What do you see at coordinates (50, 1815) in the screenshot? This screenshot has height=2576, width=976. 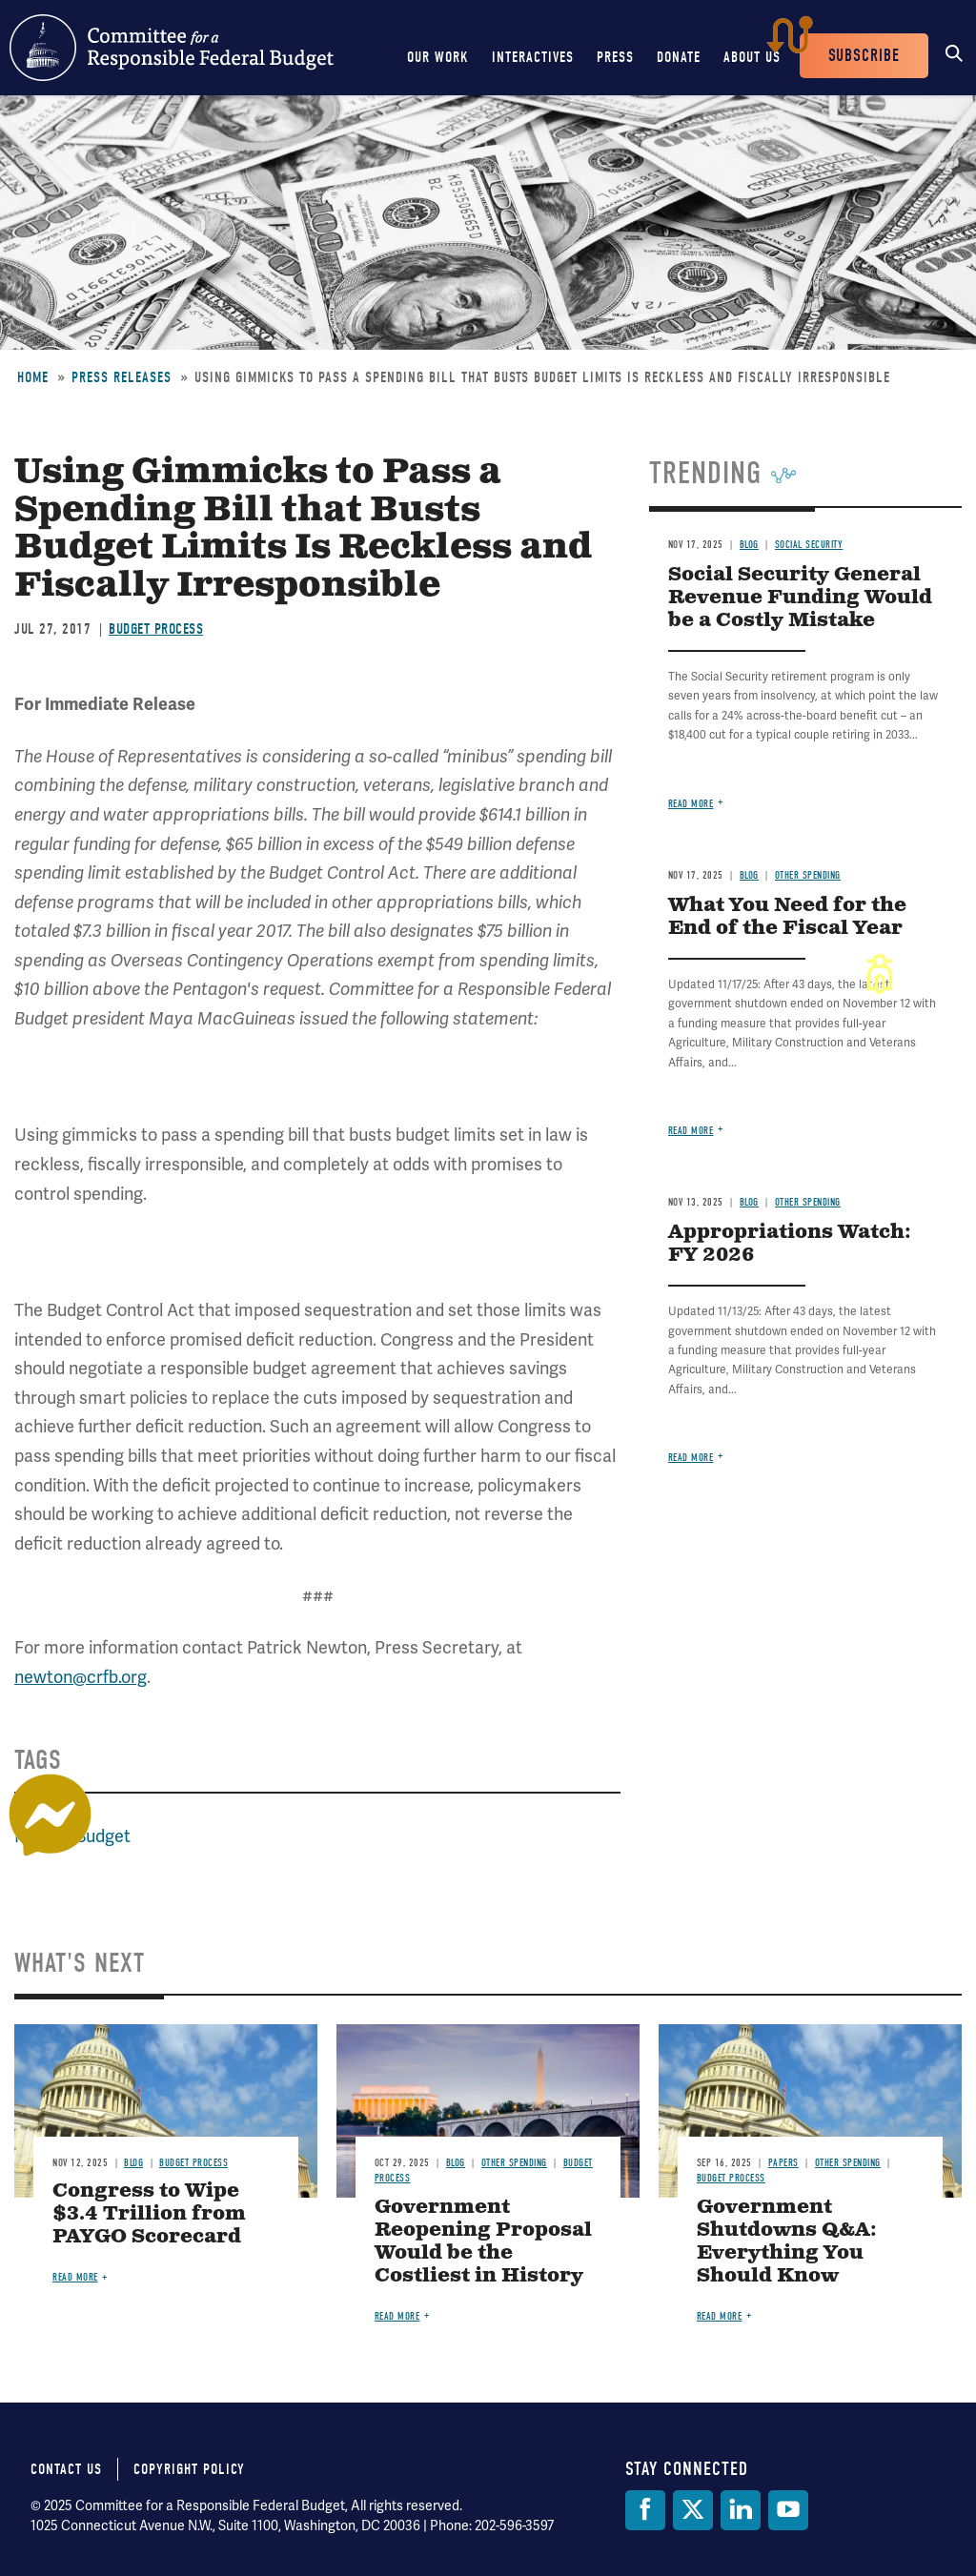 I see `open facebook messenger` at bounding box center [50, 1815].